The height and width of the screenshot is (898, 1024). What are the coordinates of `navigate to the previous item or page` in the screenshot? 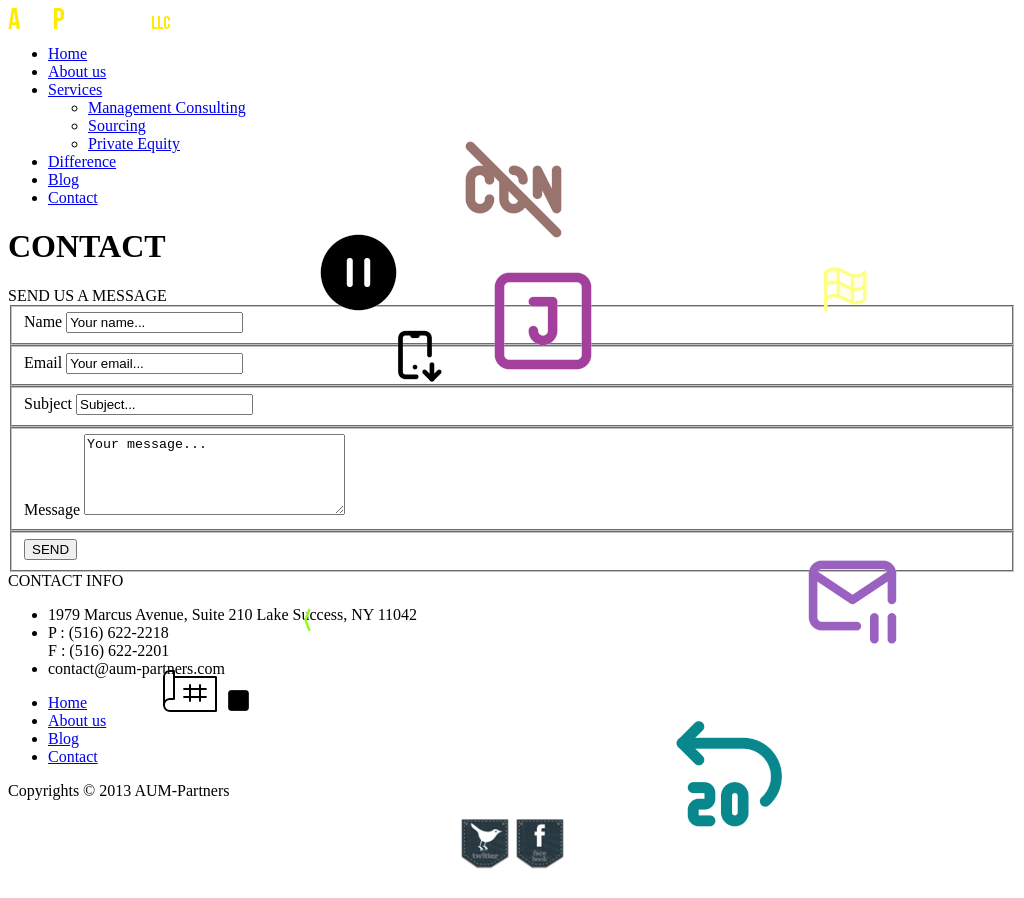 It's located at (308, 620).